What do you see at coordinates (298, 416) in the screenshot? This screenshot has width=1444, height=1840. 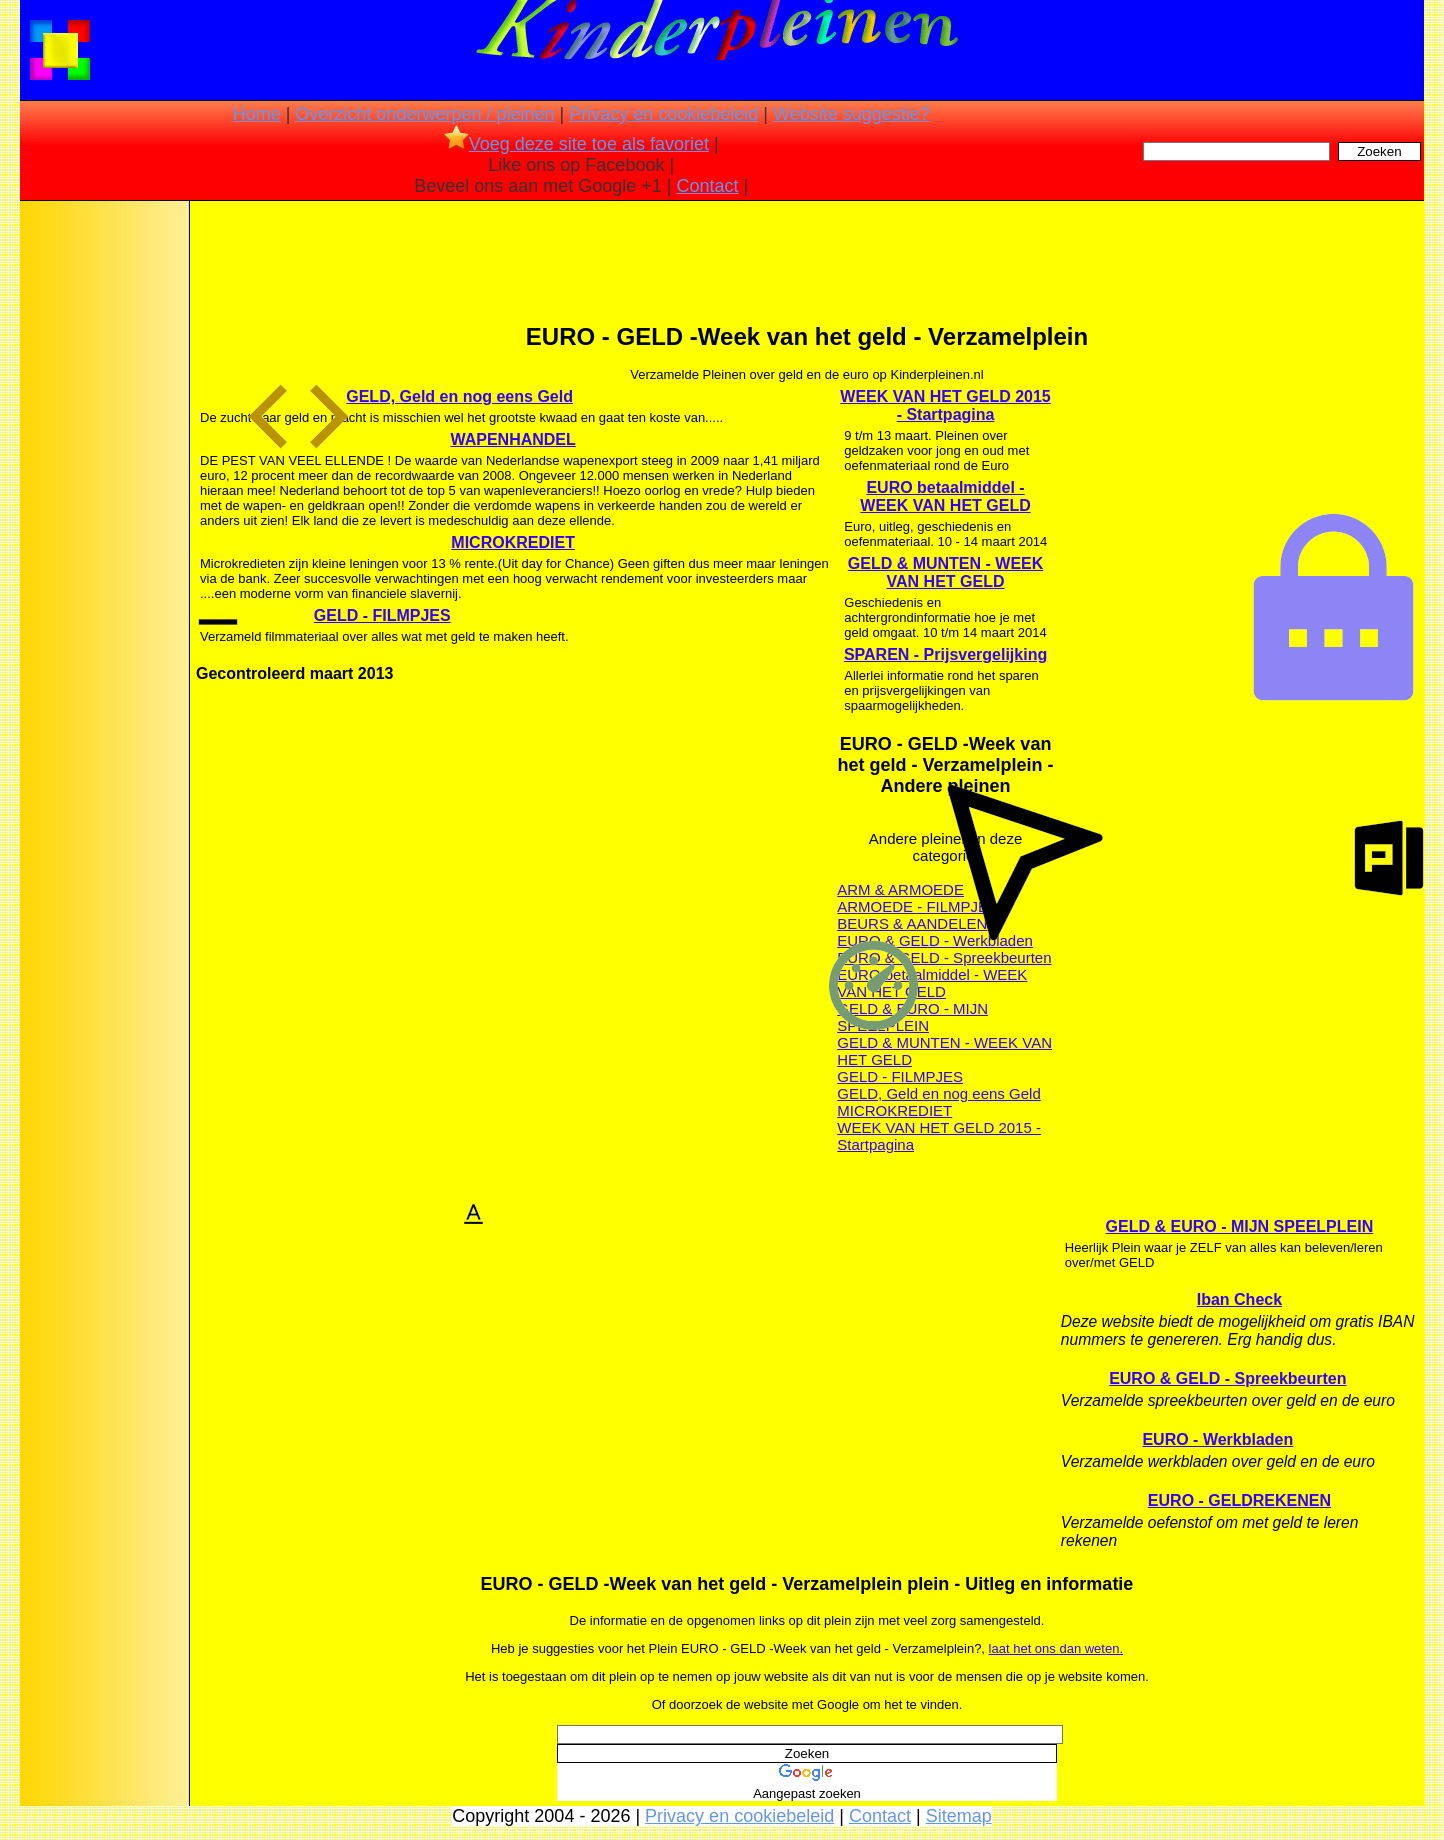 I see `view or edit source code` at bounding box center [298, 416].